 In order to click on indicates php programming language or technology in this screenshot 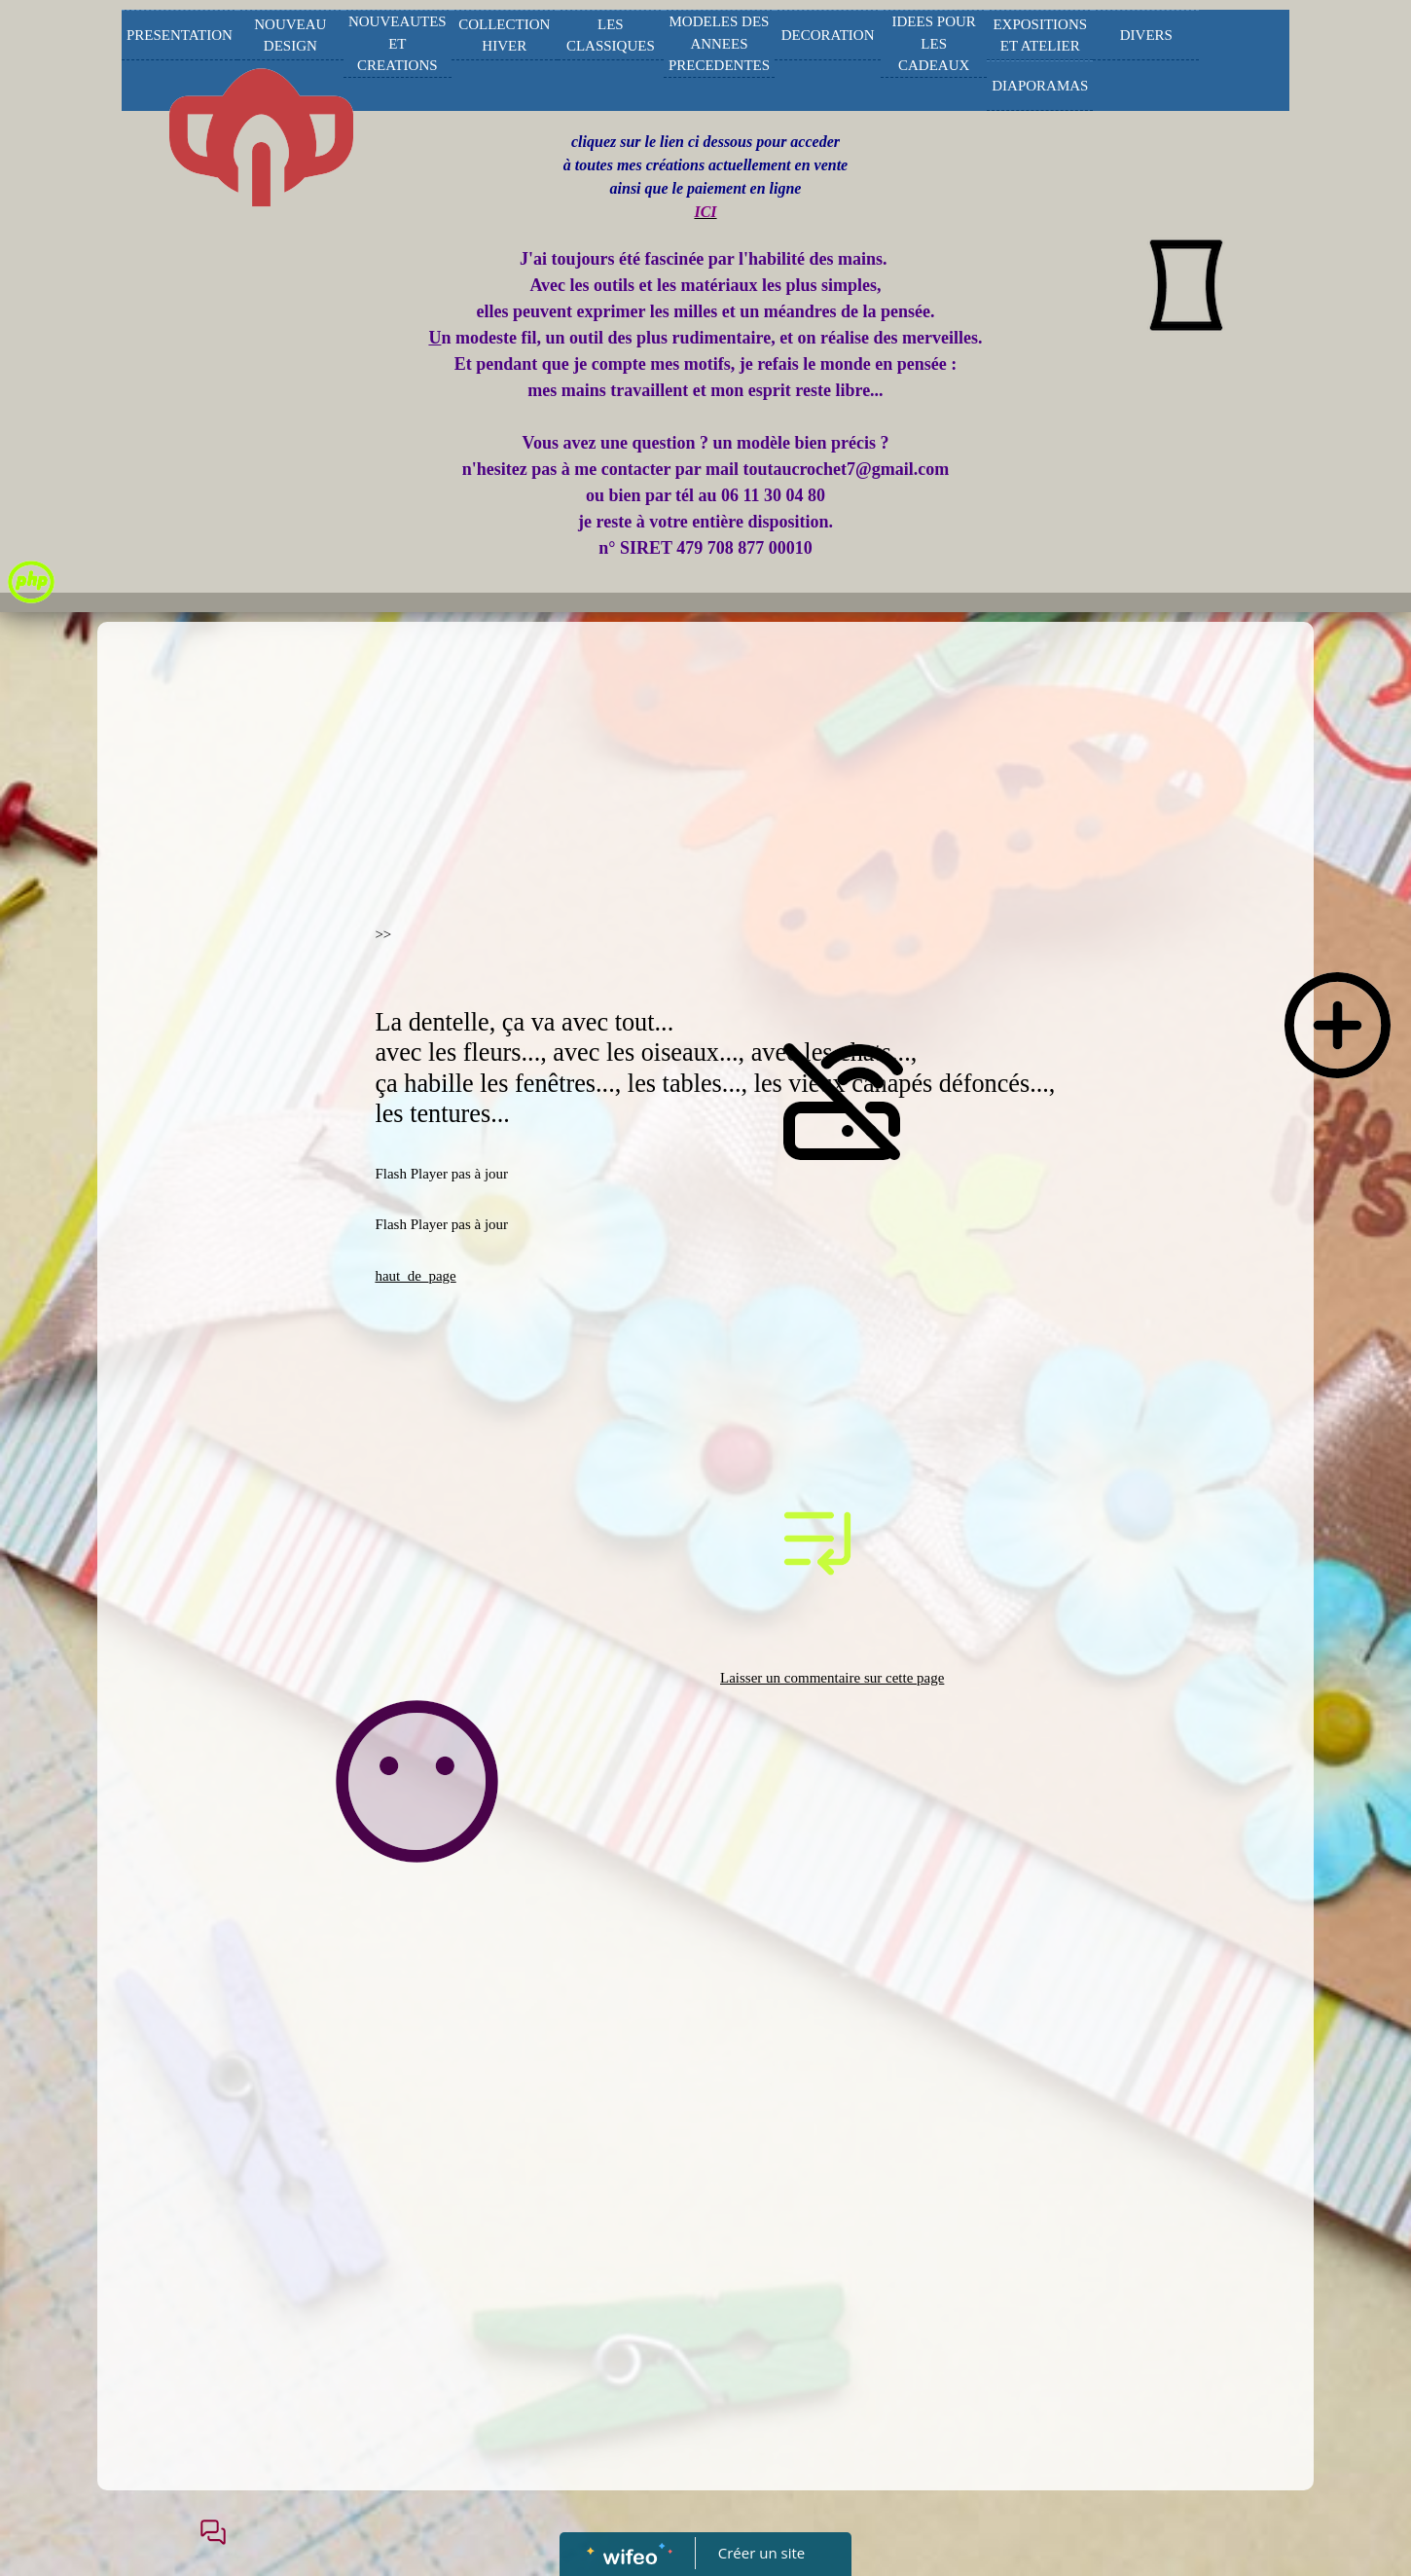, I will do `click(31, 582)`.